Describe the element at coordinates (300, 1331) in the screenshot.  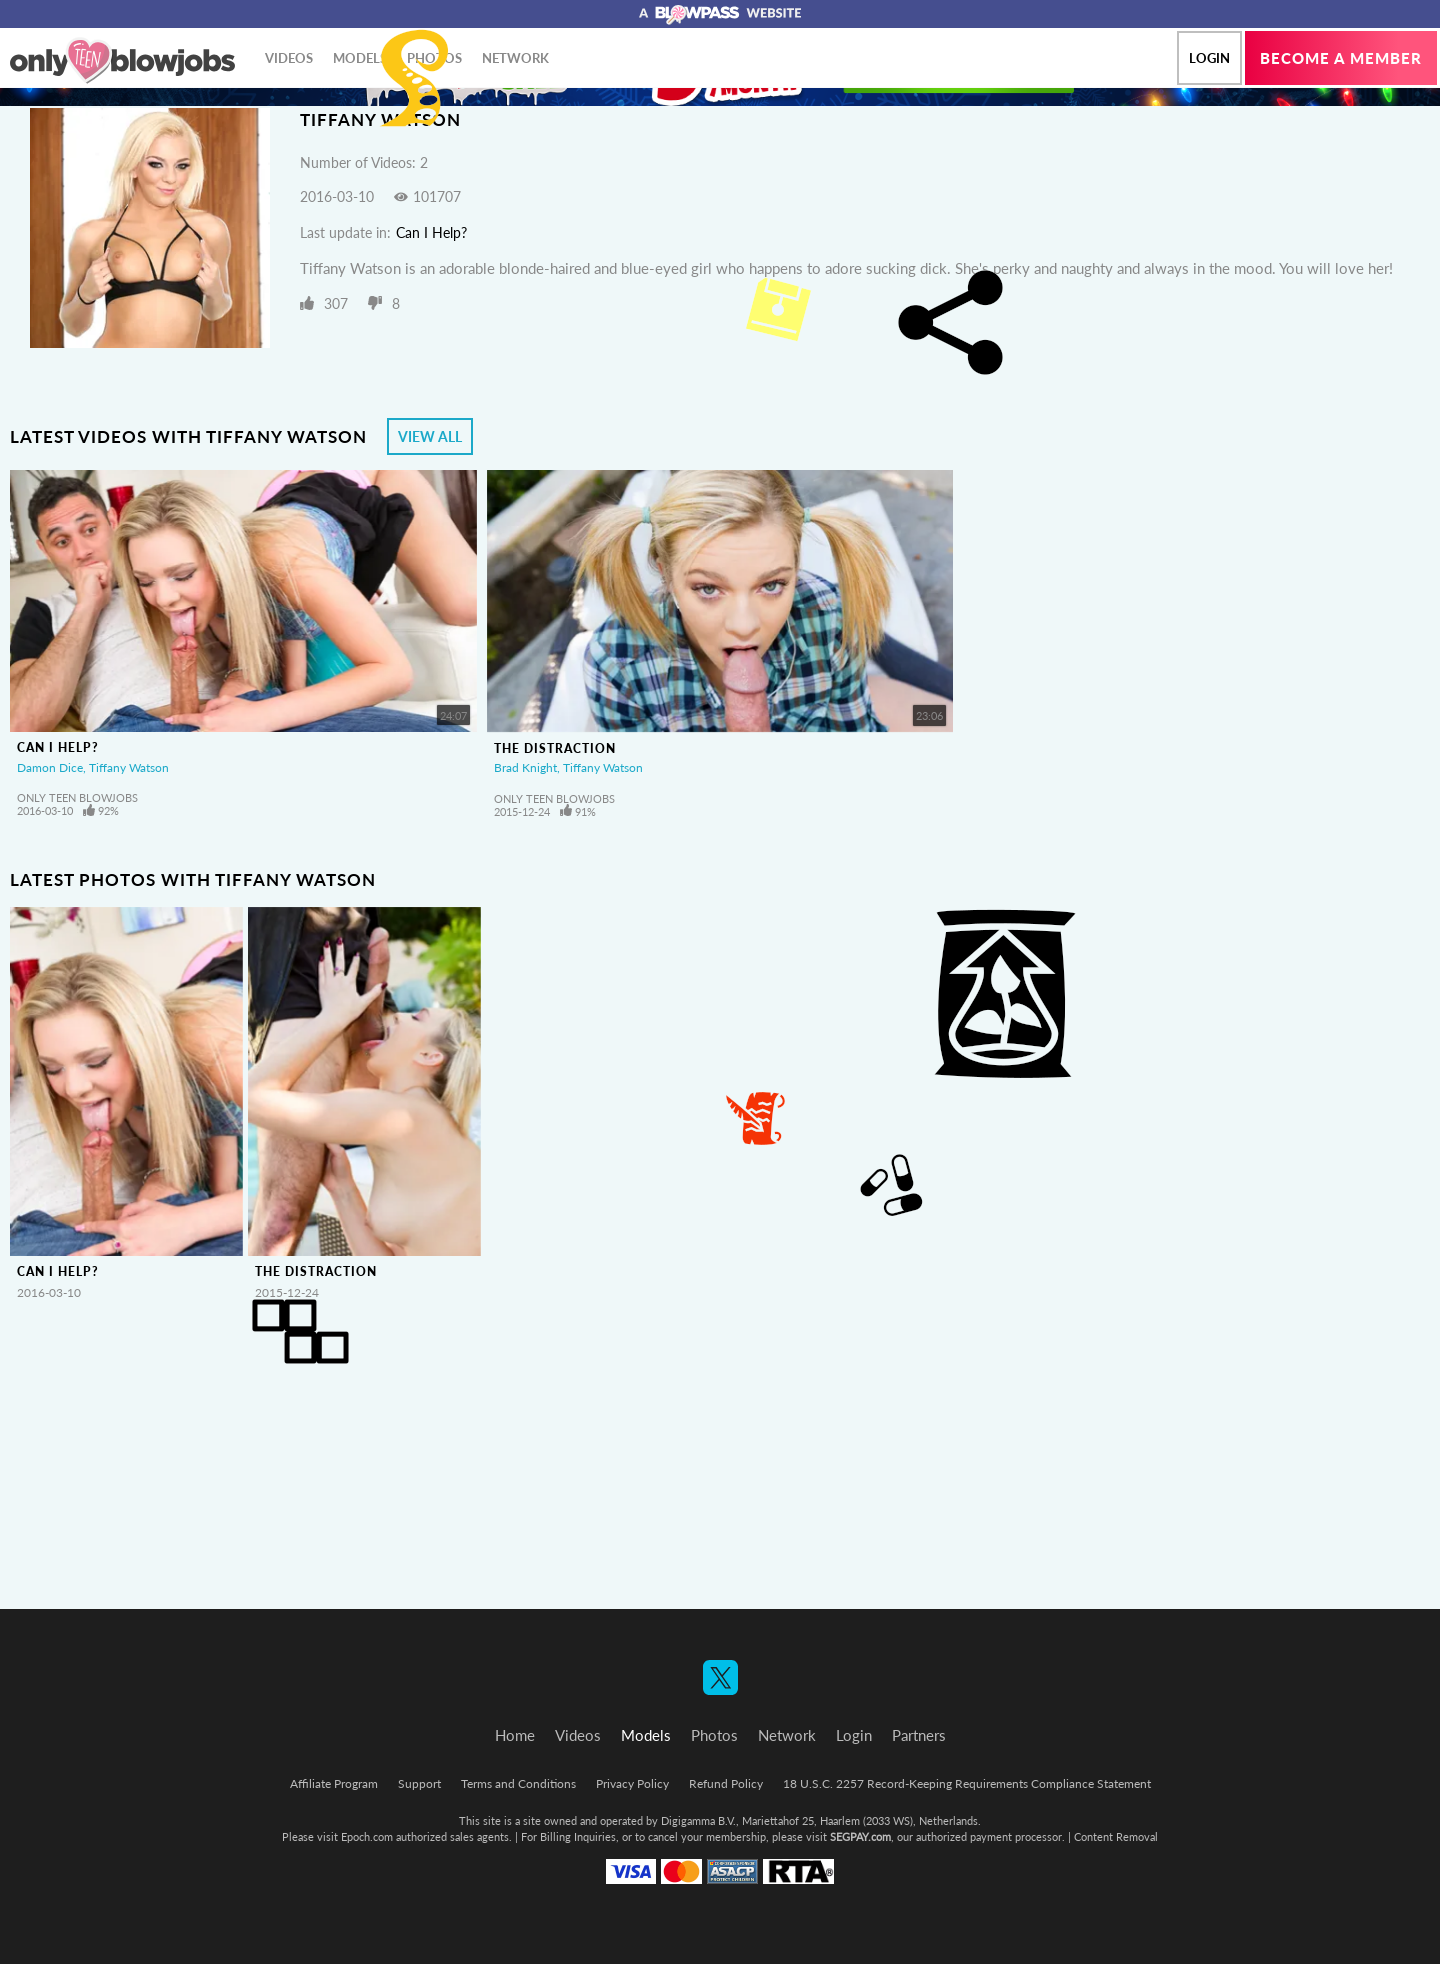
I see `rotate or place a z-shaped tetris block` at that location.